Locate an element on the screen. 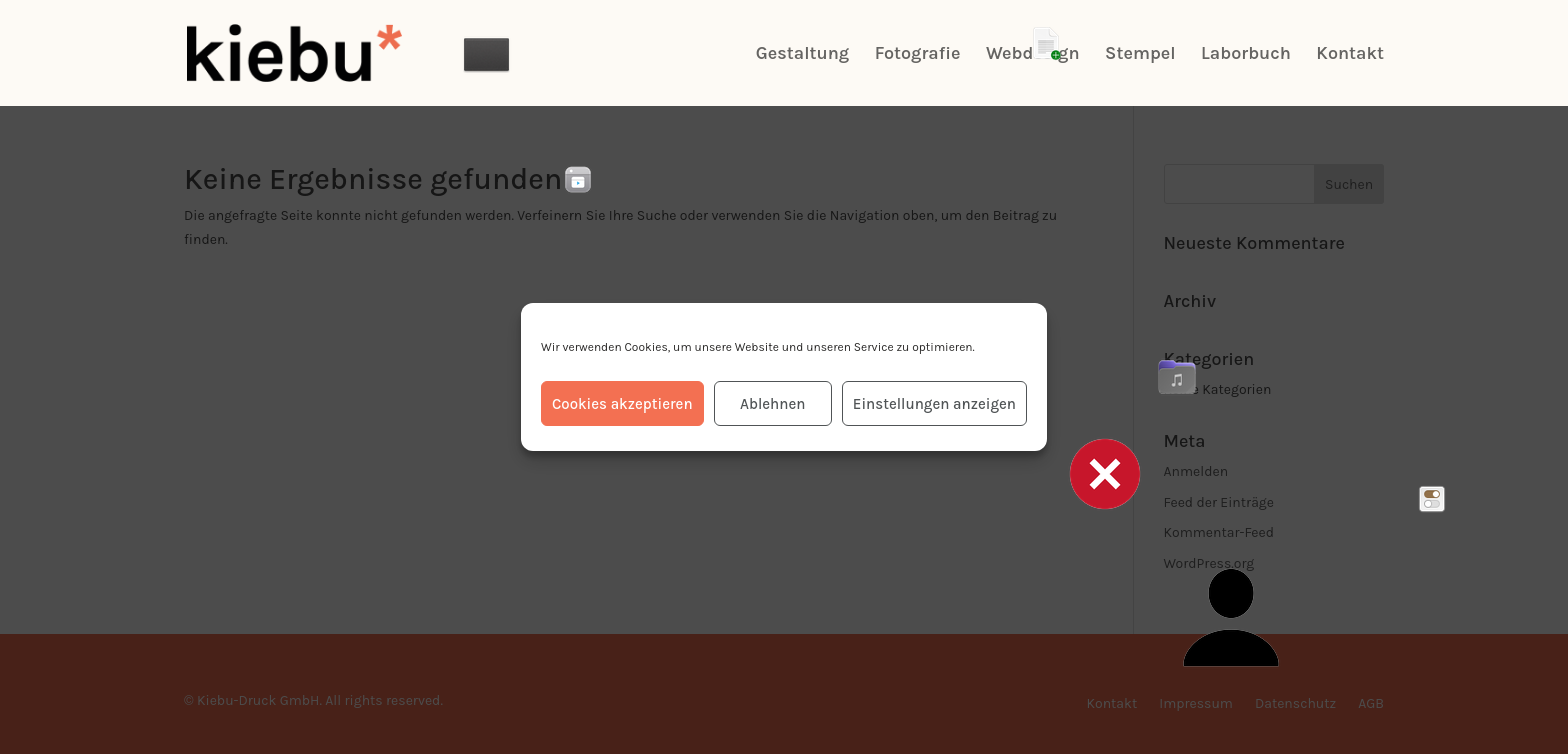 This screenshot has width=1568, height=754. open your music folder is located at coordinates (1177, 377).